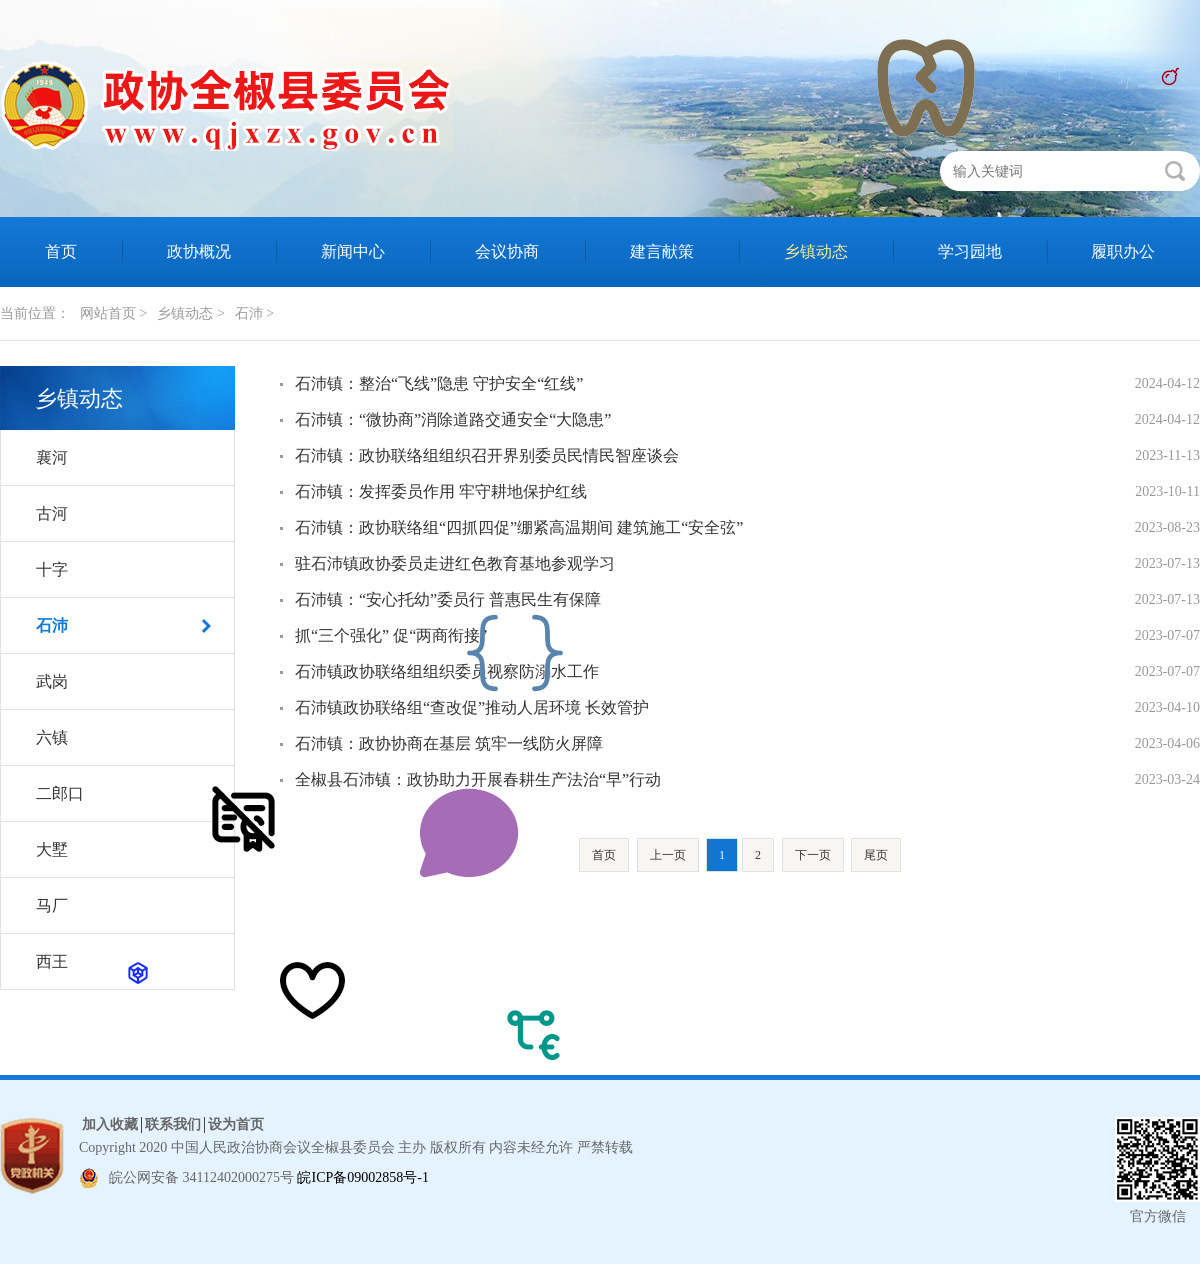  I want to click on indicates a destructive or dangerous action, so click(1170, 76).